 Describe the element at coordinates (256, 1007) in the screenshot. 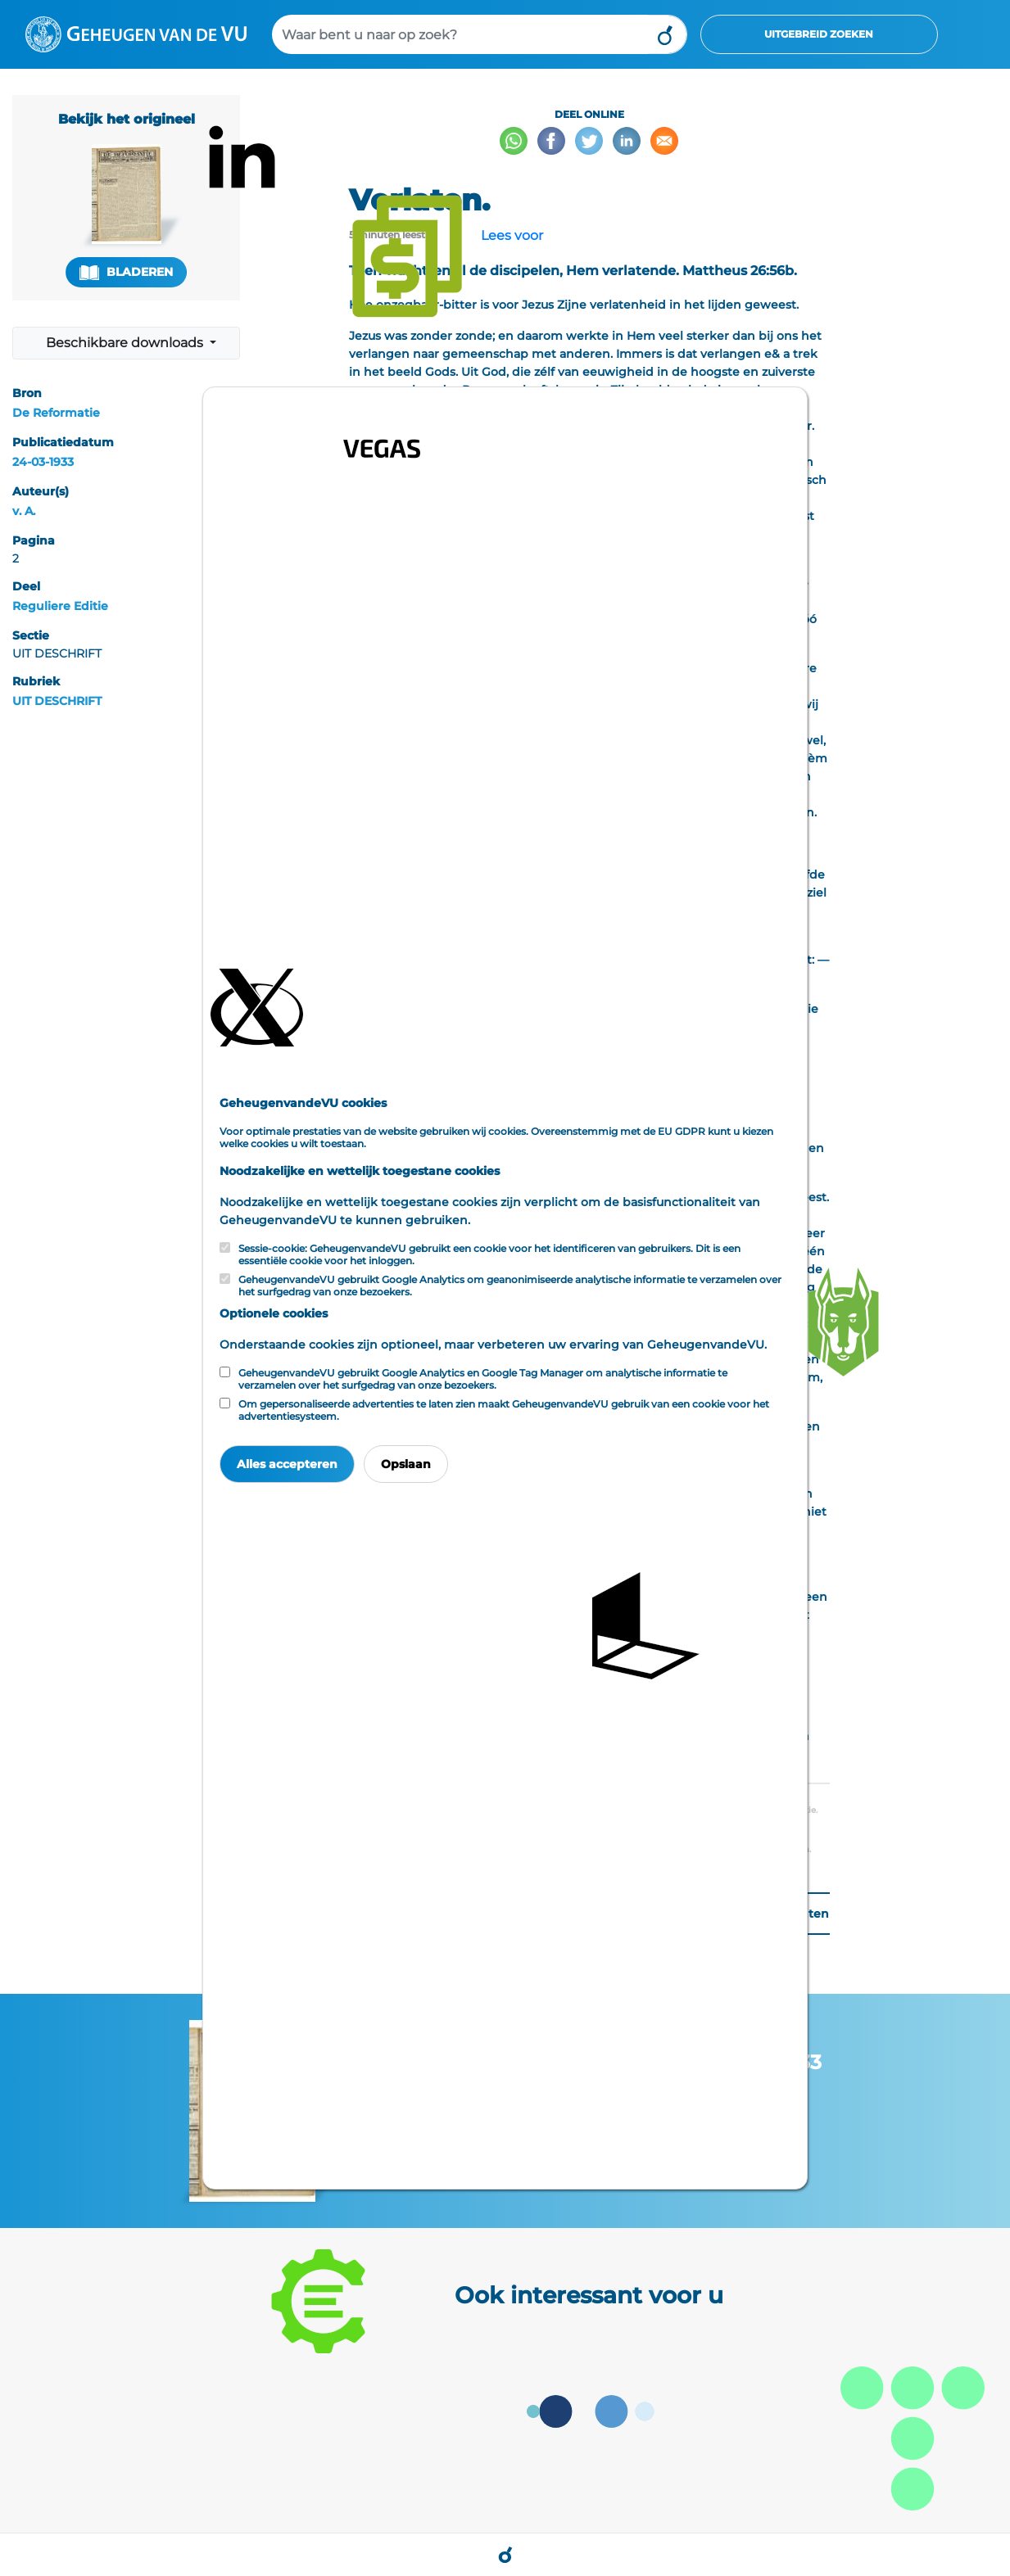

I see `link to X.Org Foundation website` at that location.